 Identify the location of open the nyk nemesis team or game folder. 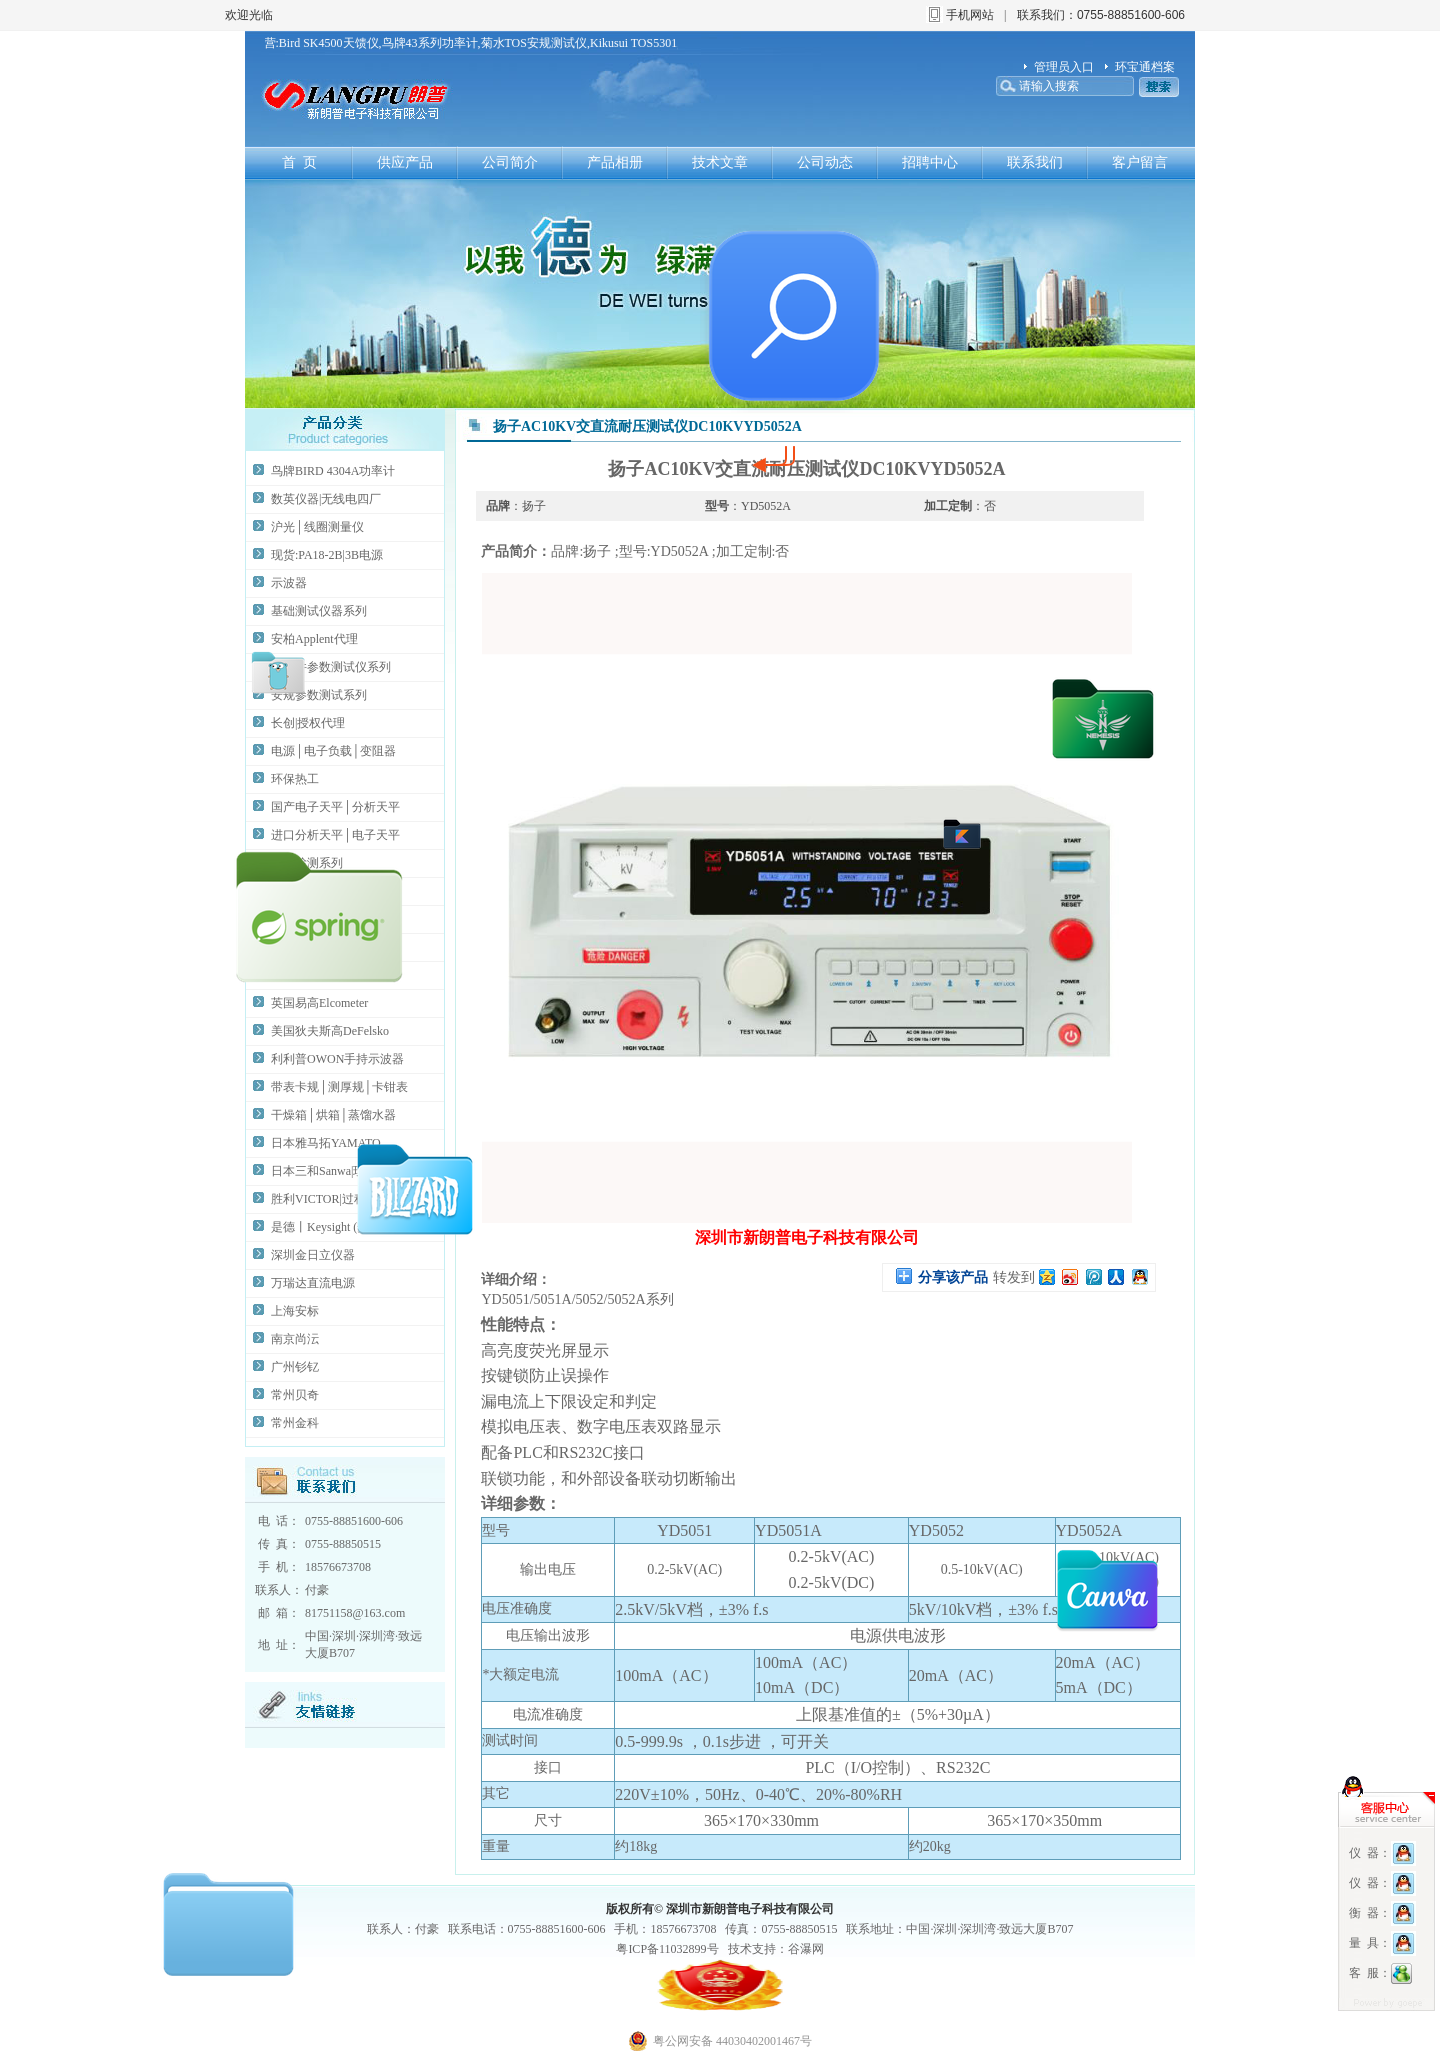
(1102, 721).